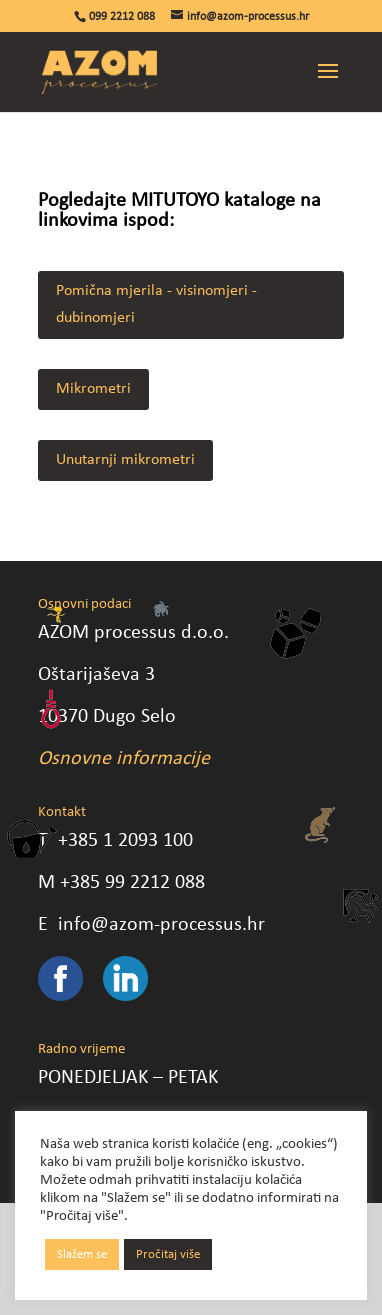 The height and width of the screenshot is (1315, 382). What do you see at coordinates (51, 709) in the screenshot?
I see `indicates a knot or rope-tying feature` at bounding box center [51, 709].